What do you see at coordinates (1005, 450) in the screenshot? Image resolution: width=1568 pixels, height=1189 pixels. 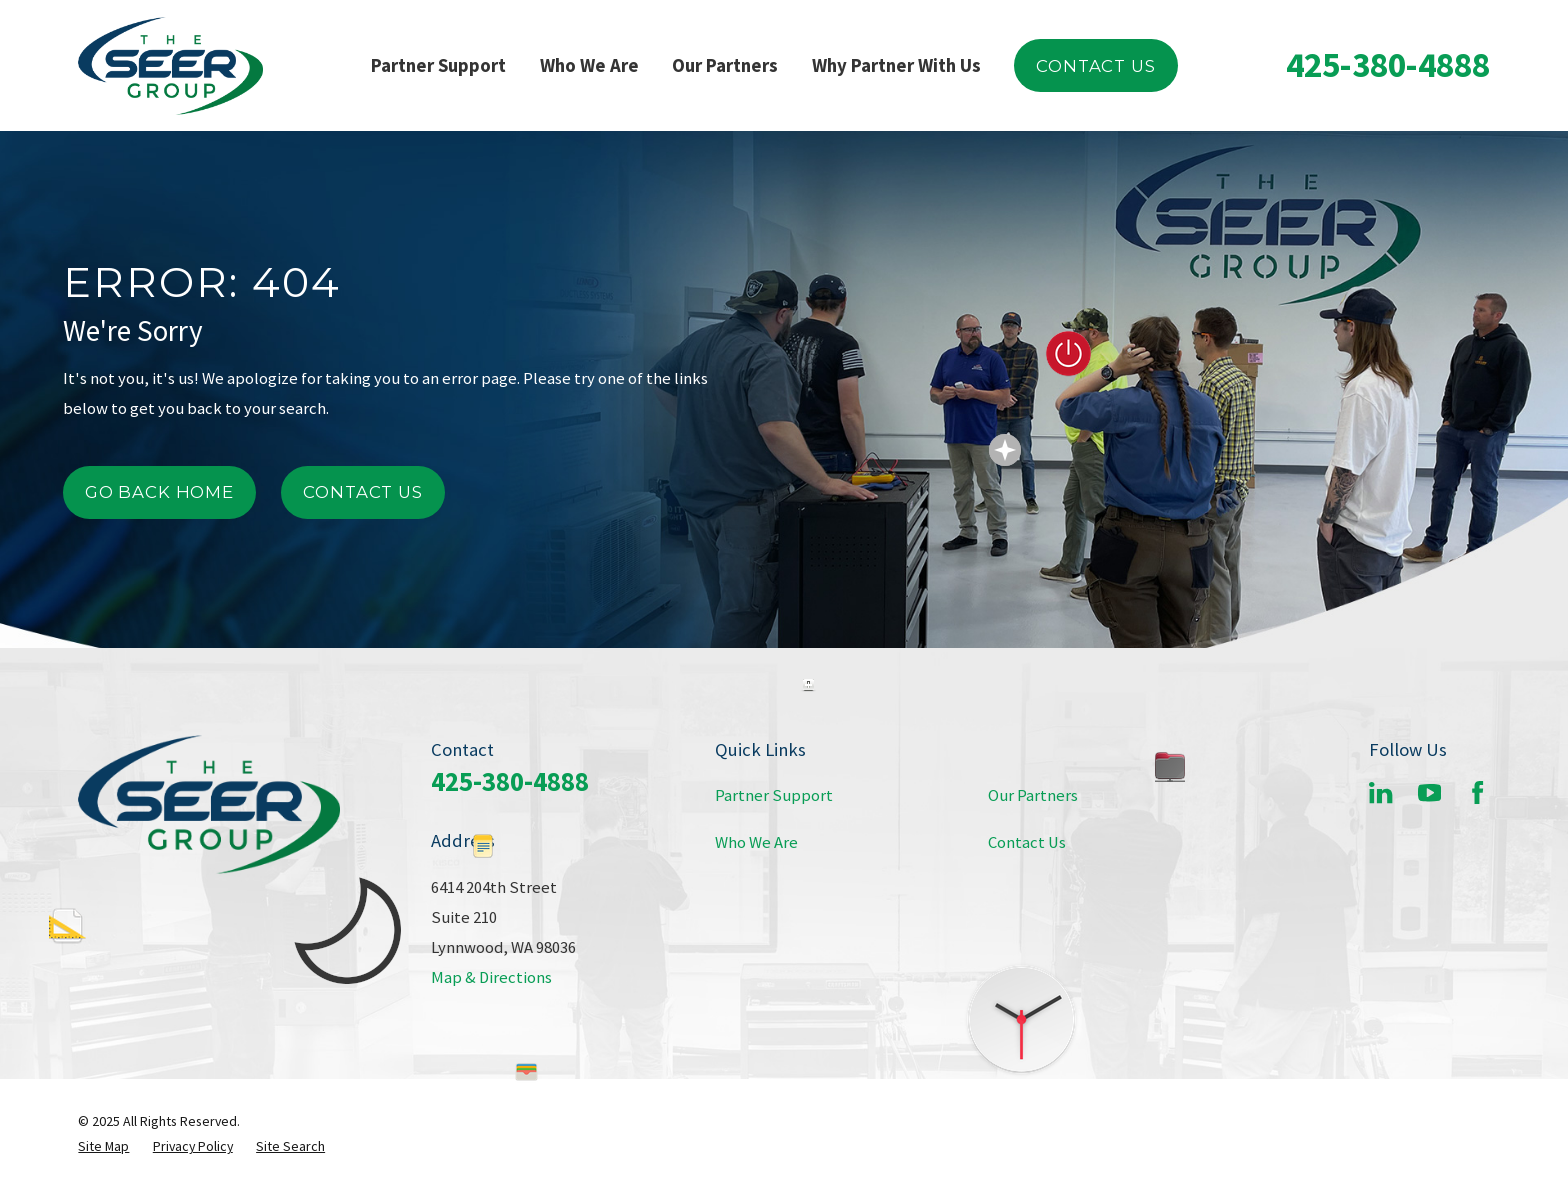 I see `remove trusted status from a bluetooth device` at bounding box center [1005, 450].